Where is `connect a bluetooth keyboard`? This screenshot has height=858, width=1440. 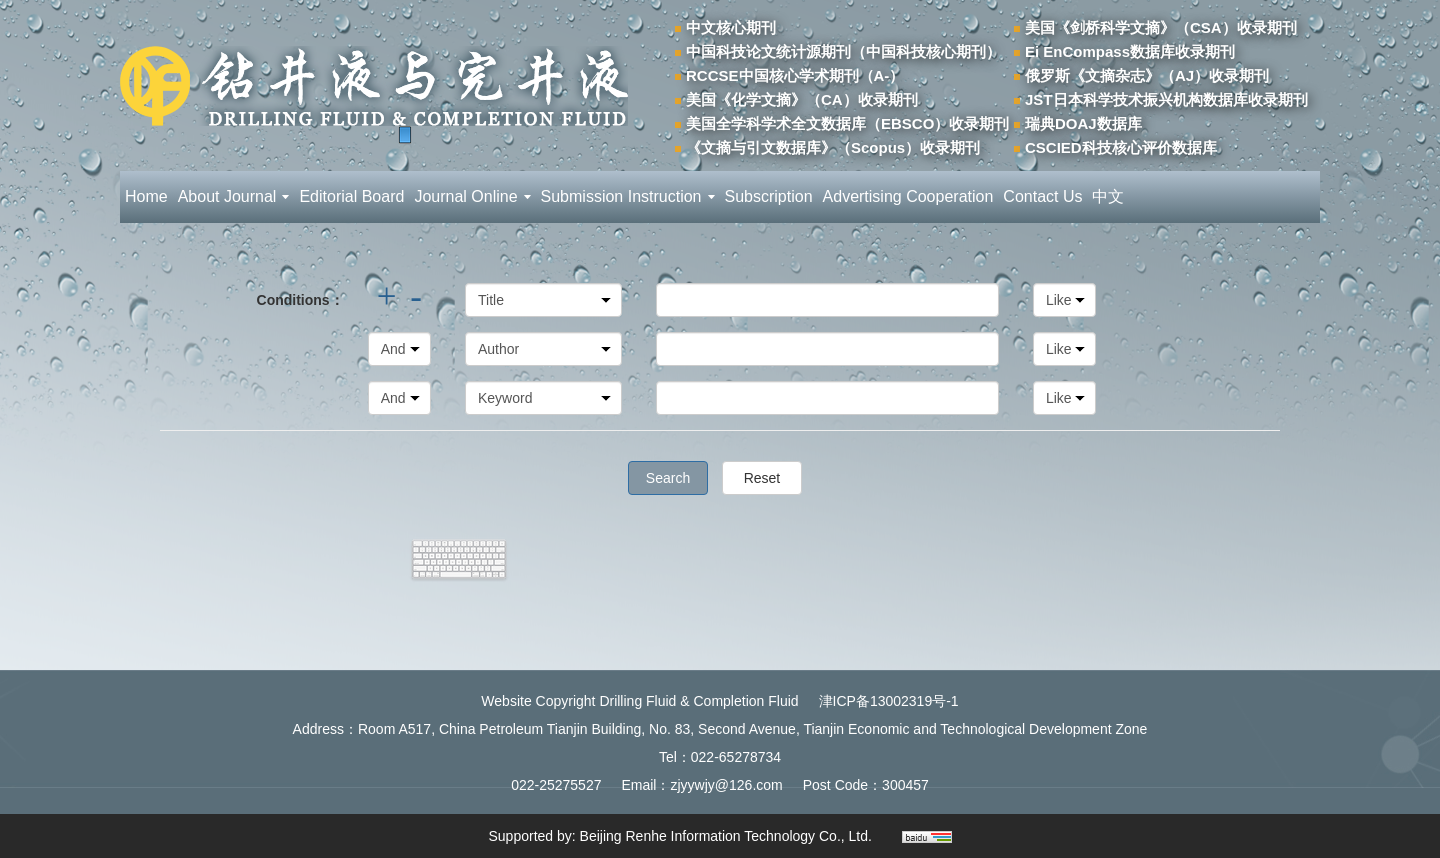
connect a bluetooth keyboard is located at coordinates (459, 559).